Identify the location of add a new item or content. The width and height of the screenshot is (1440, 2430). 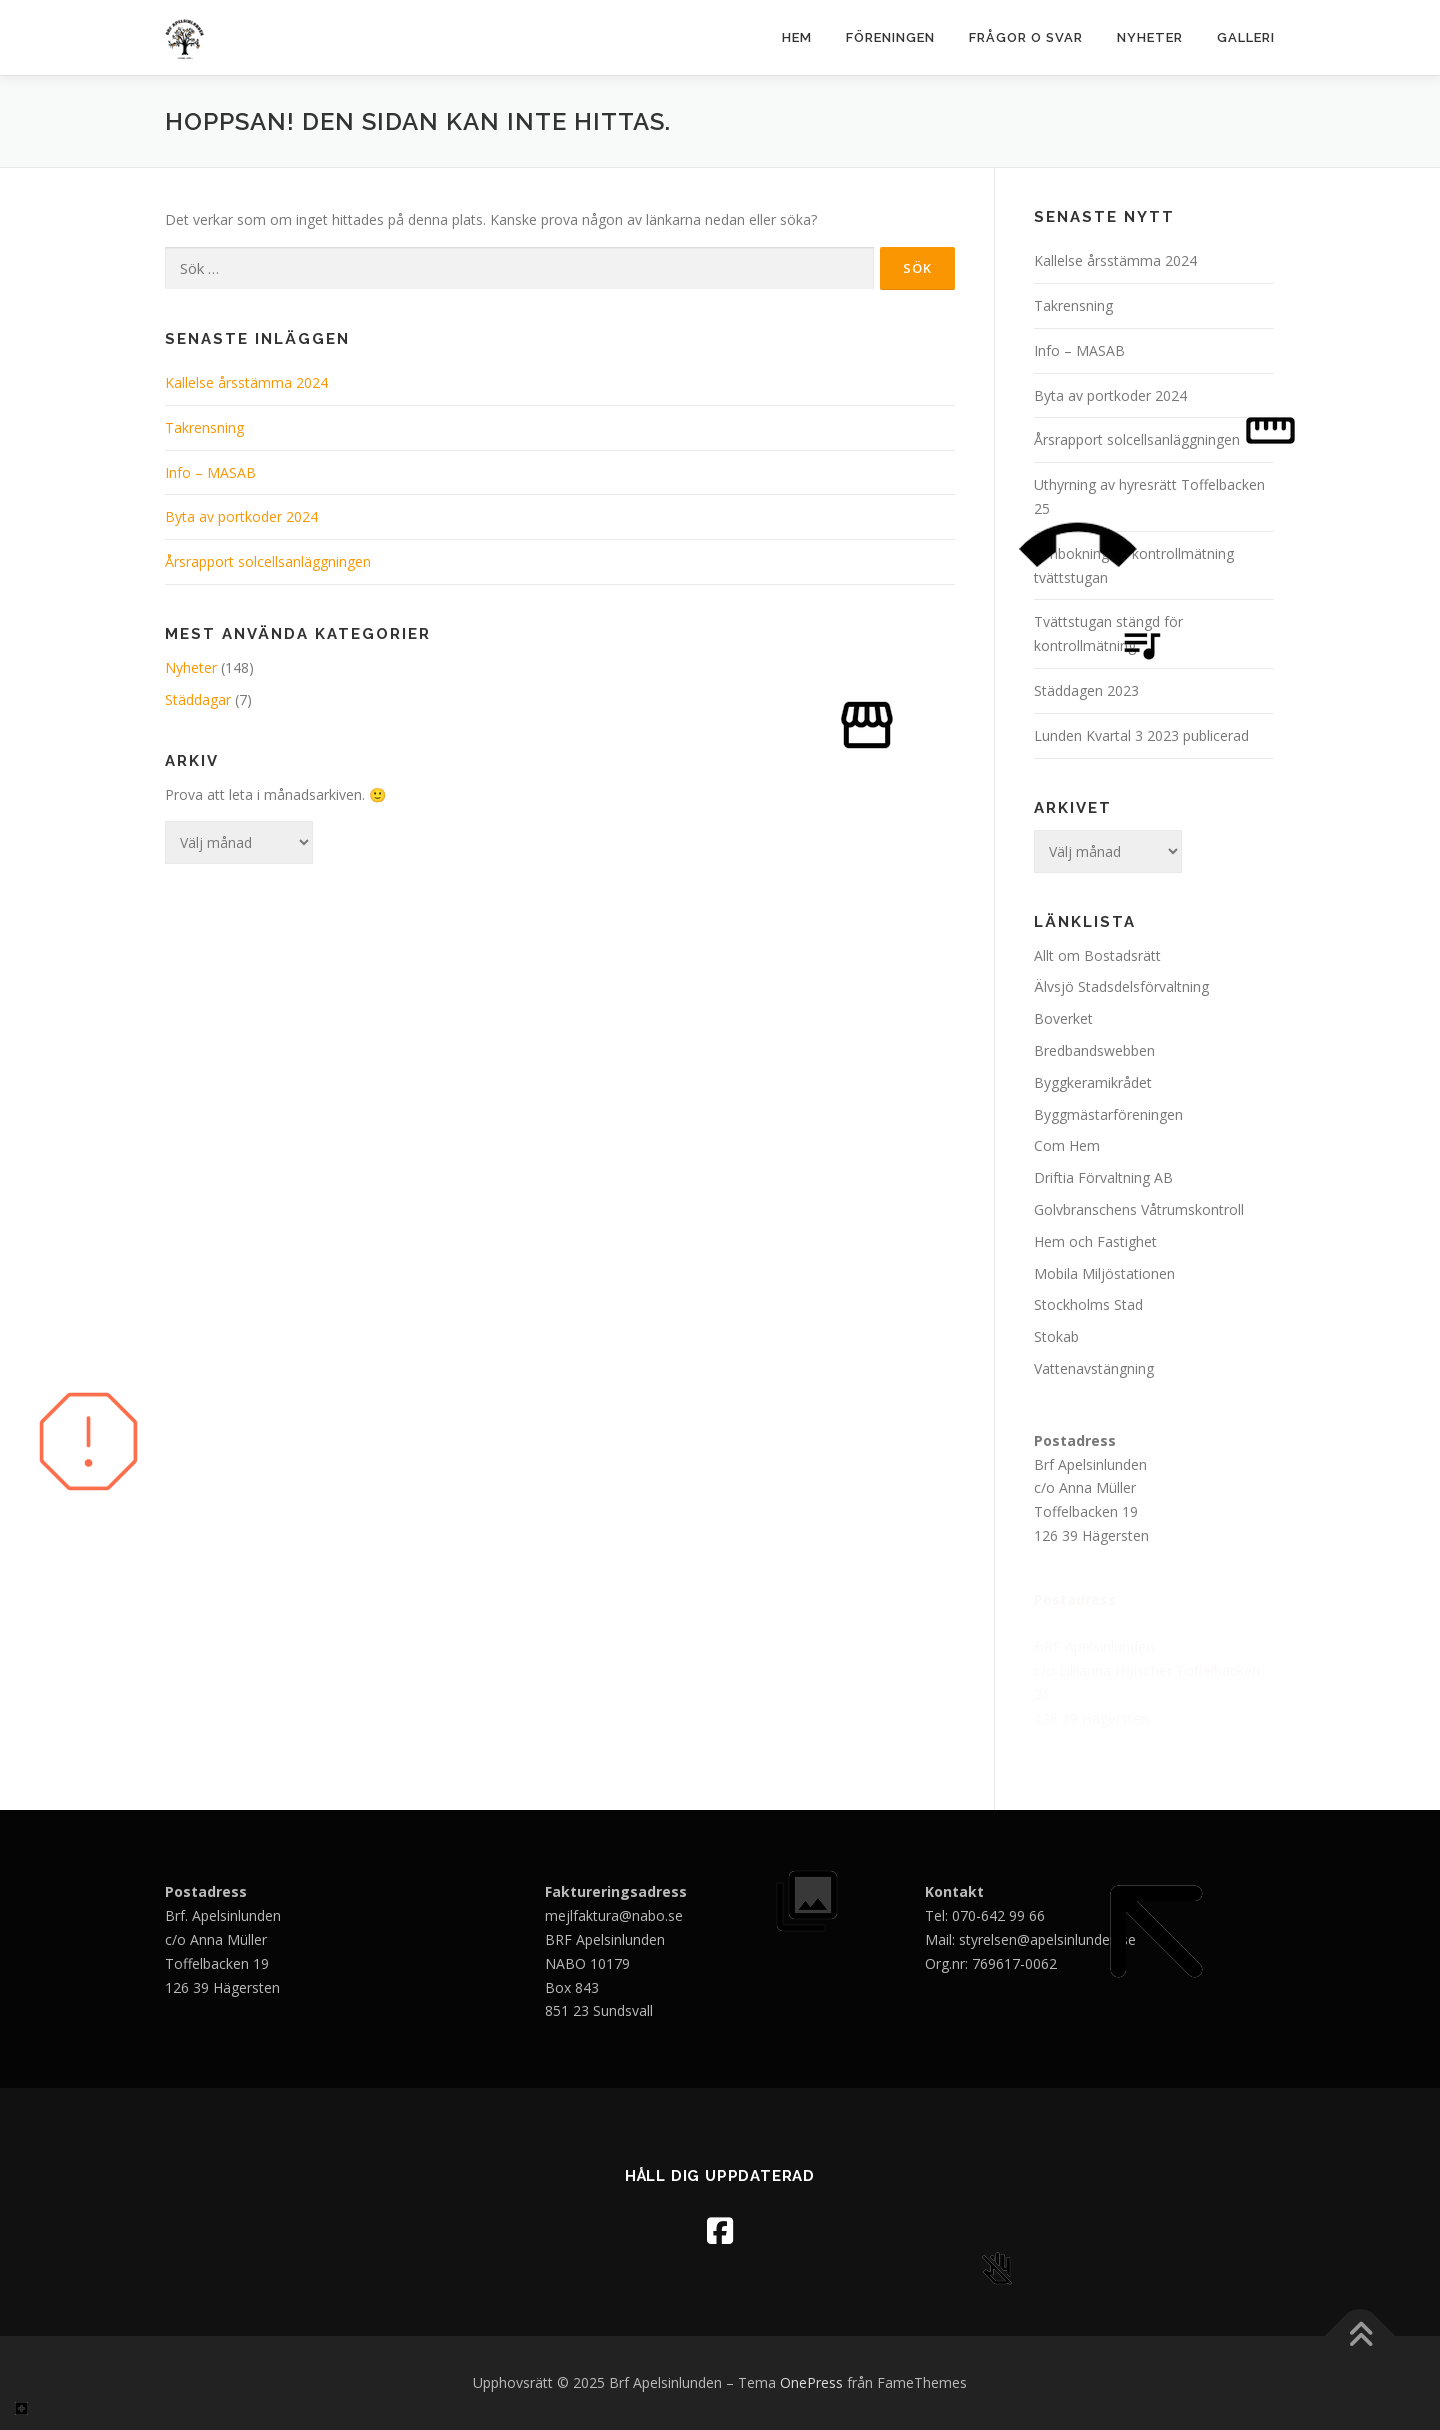
(21, 2408).